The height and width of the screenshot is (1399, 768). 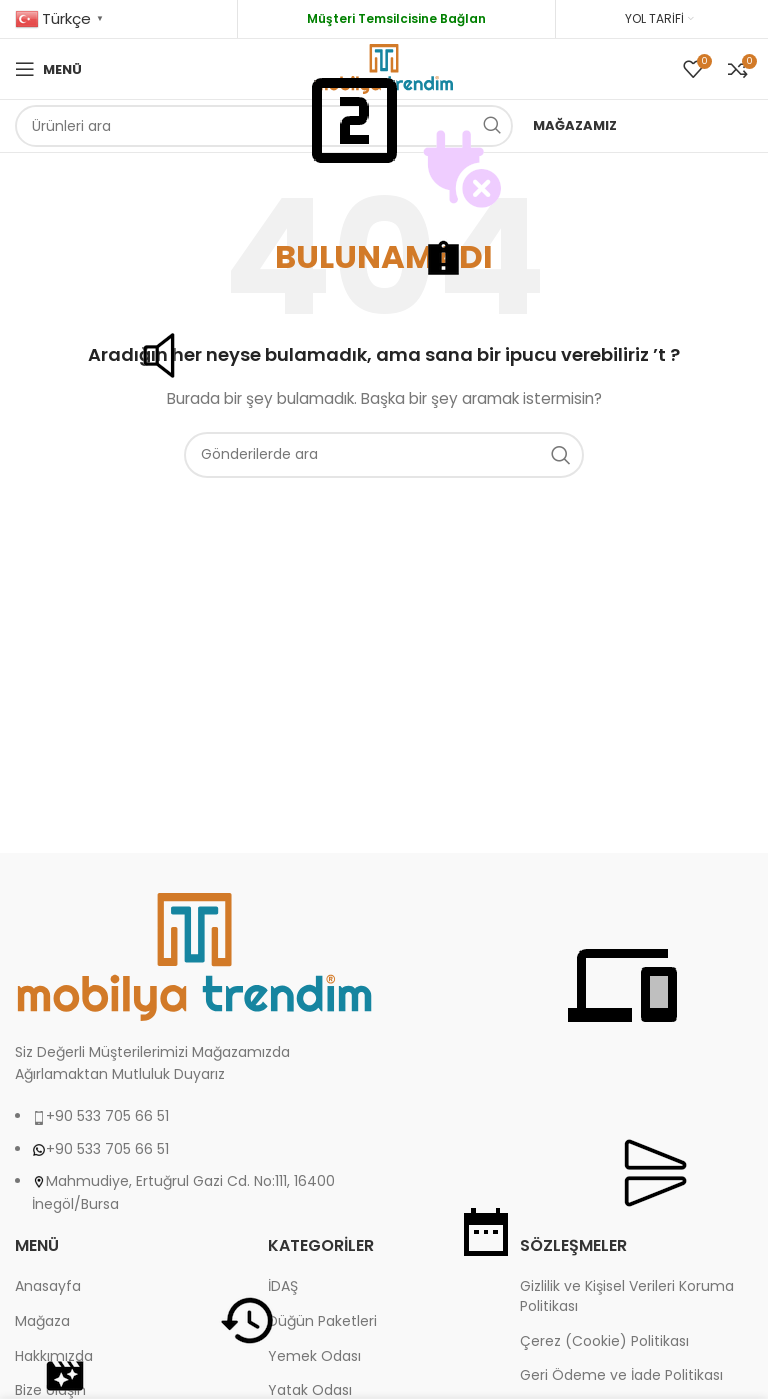 What do you see at coordinates (167, 355) in the screenshot?
I see `speaker with no volume or audio output` at bounding box center [167, 355].